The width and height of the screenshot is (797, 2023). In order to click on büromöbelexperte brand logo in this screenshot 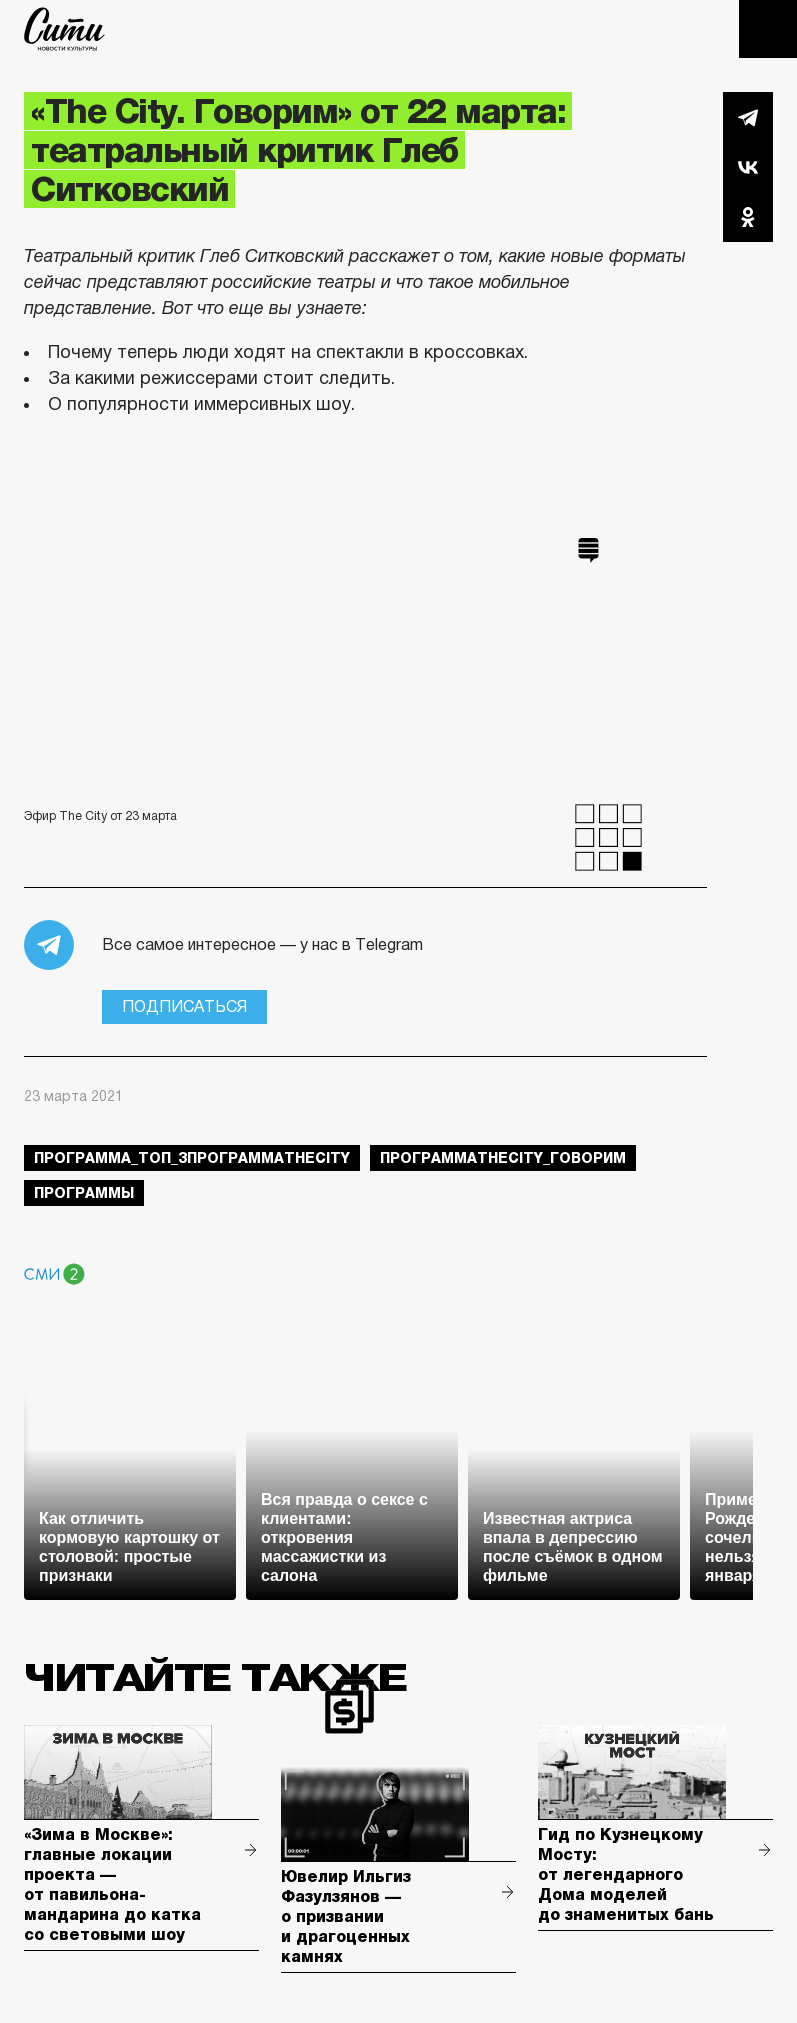, I will do `click(608, 837)`.